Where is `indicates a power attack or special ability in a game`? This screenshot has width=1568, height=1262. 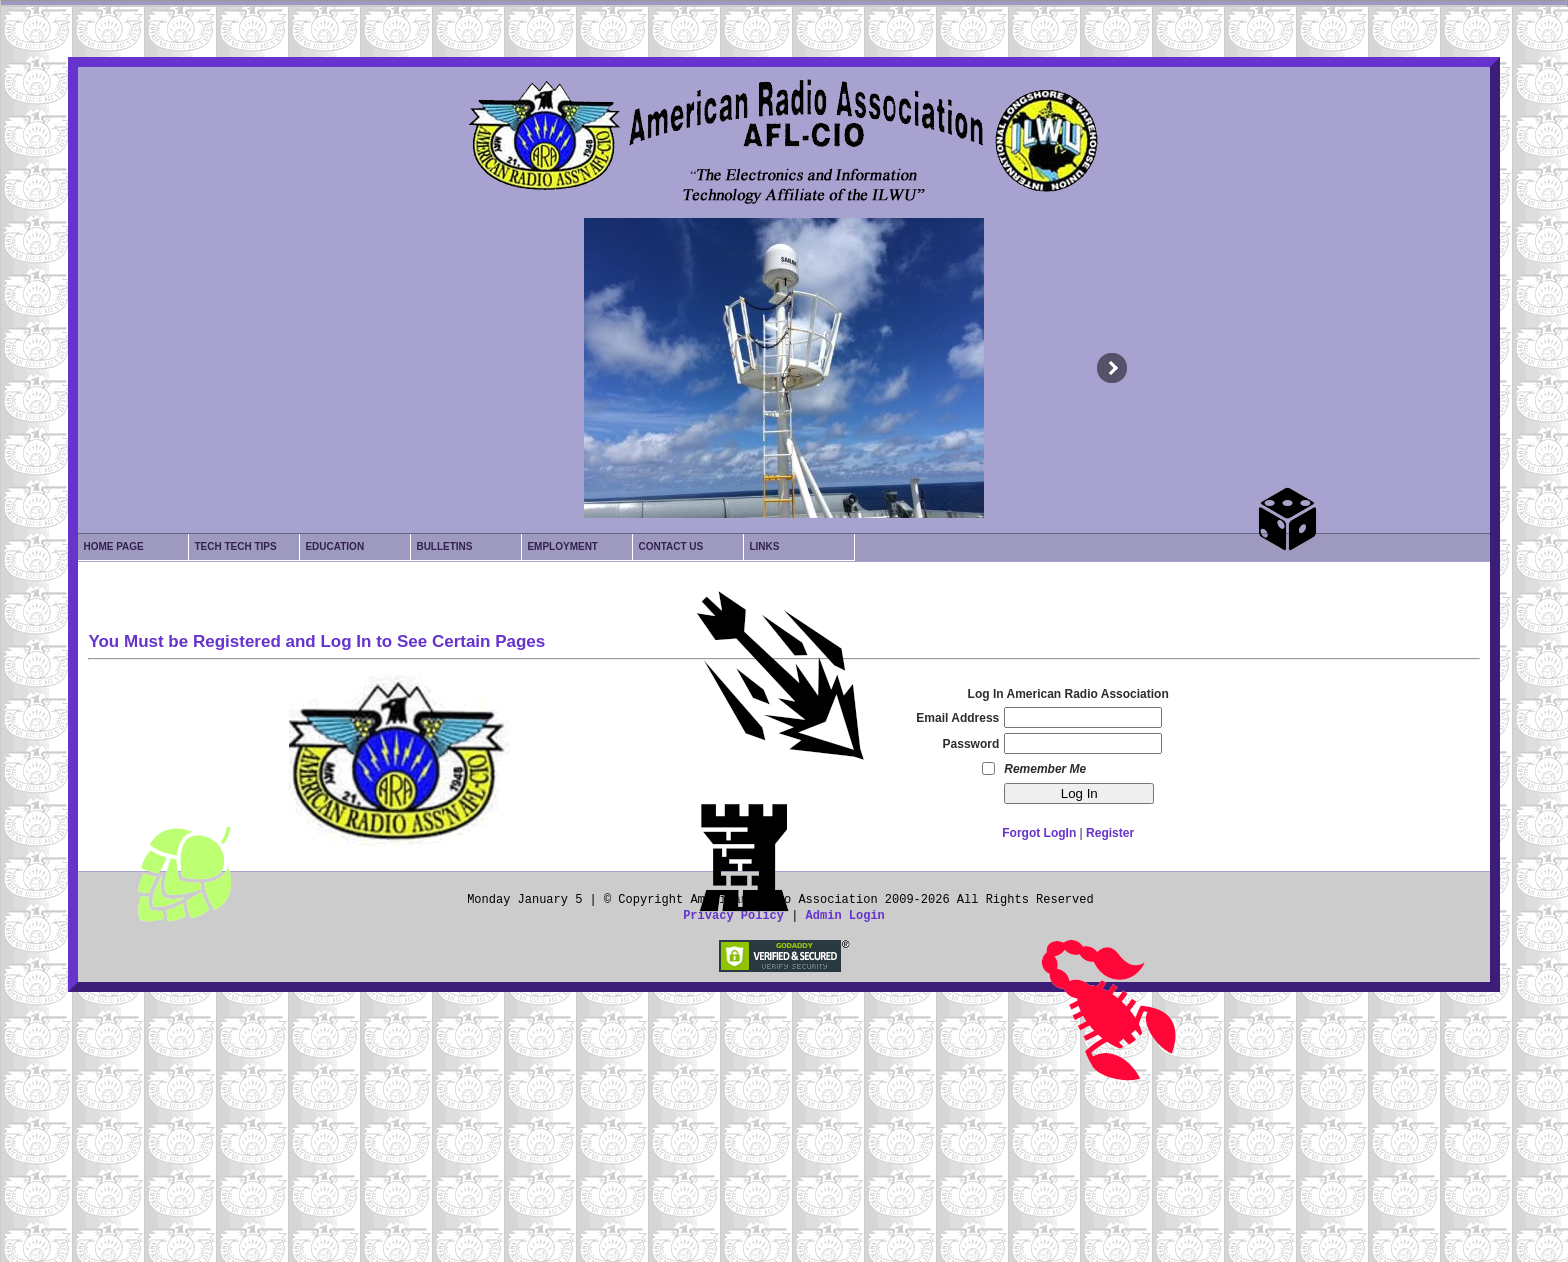
indicates a power attack or special ability in a game is located at coordinates (779, 675).